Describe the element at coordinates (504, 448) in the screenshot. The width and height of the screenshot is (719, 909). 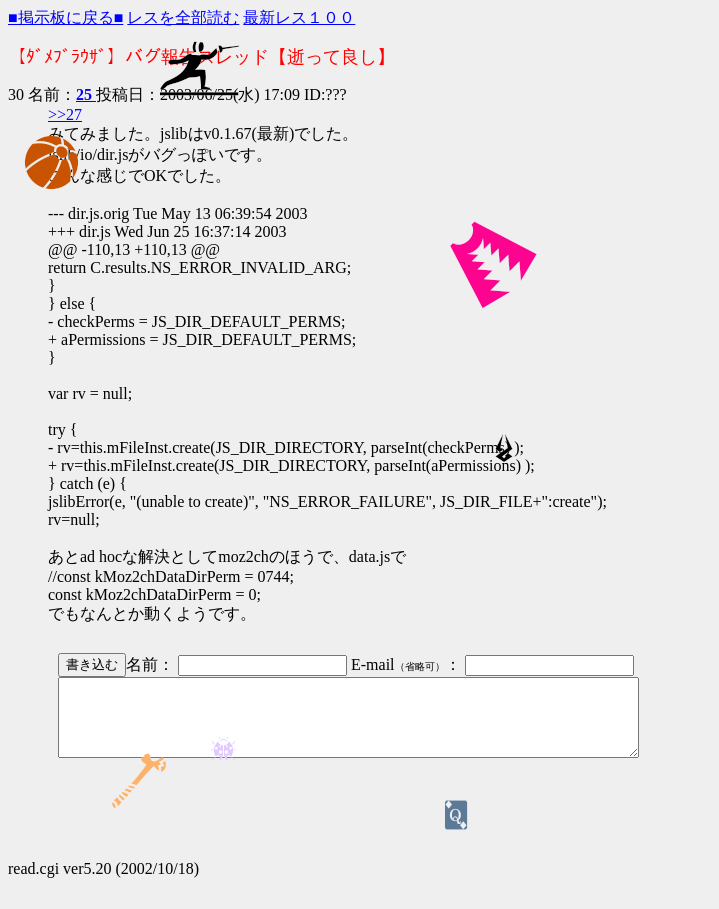
I see `hades or underworld themed game element` at that location.